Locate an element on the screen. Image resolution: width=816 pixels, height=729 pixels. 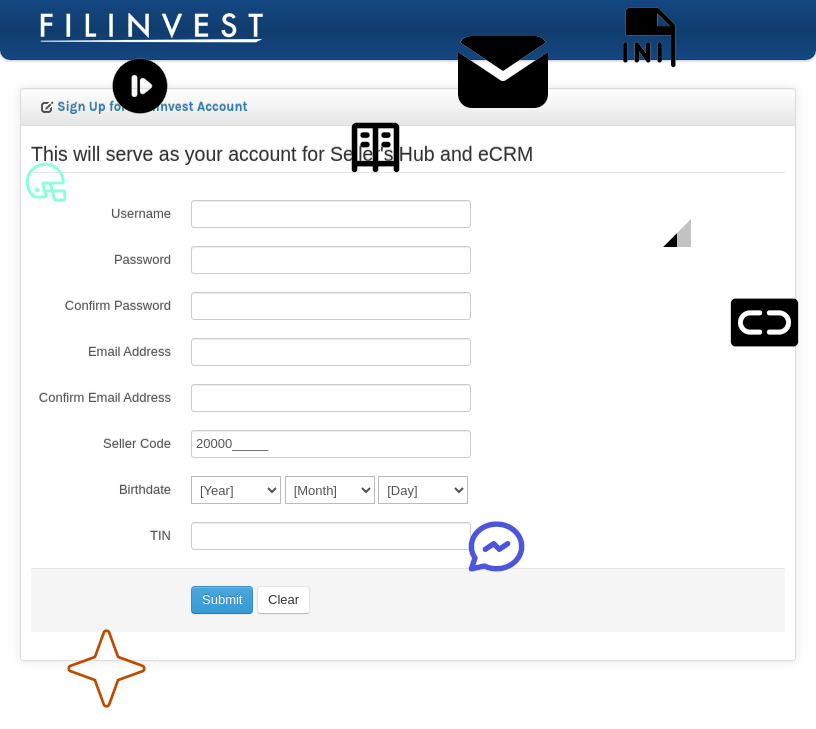
play next item in queue is located at coordinates (140, 86).